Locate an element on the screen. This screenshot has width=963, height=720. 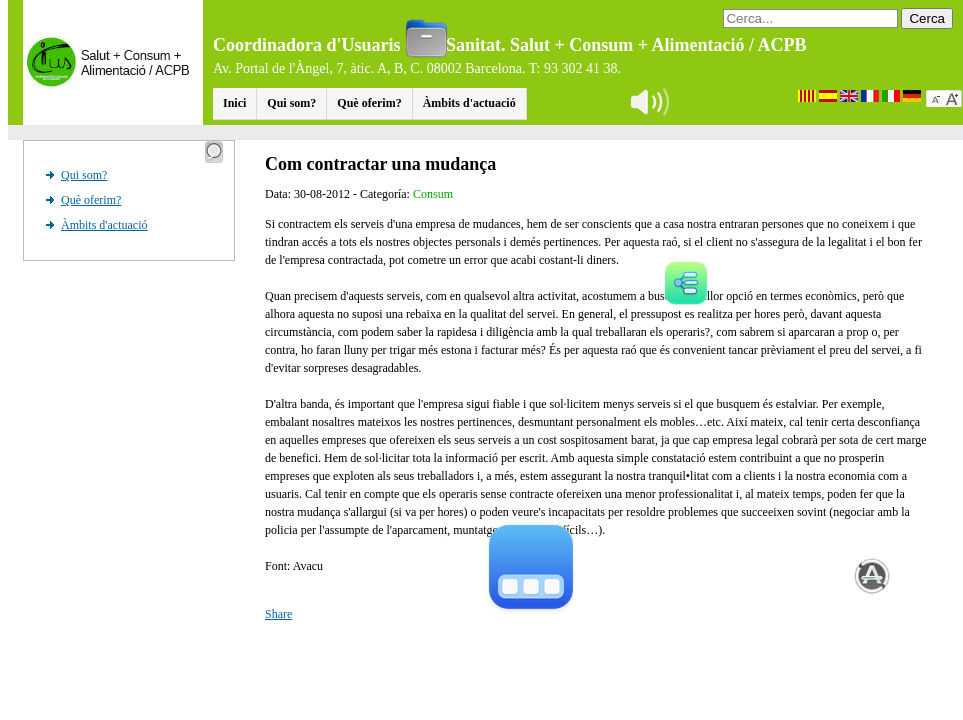
open the file manager application is located at coordinates (426, 38).